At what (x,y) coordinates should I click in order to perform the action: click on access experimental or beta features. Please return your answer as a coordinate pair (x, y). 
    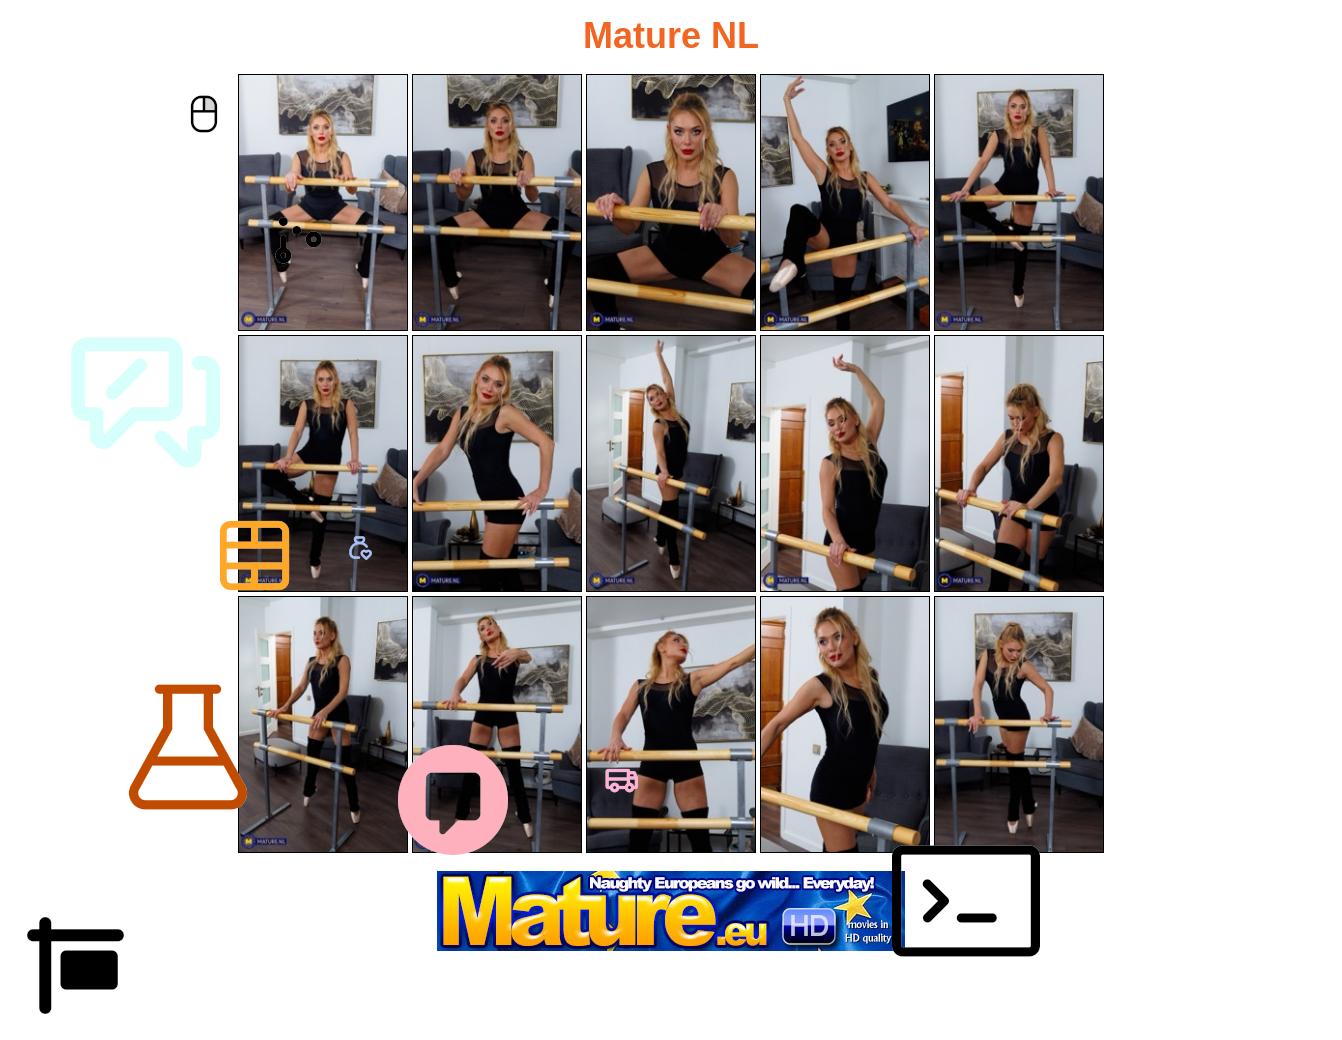
    Looking at the image, I should click on (188, 747).